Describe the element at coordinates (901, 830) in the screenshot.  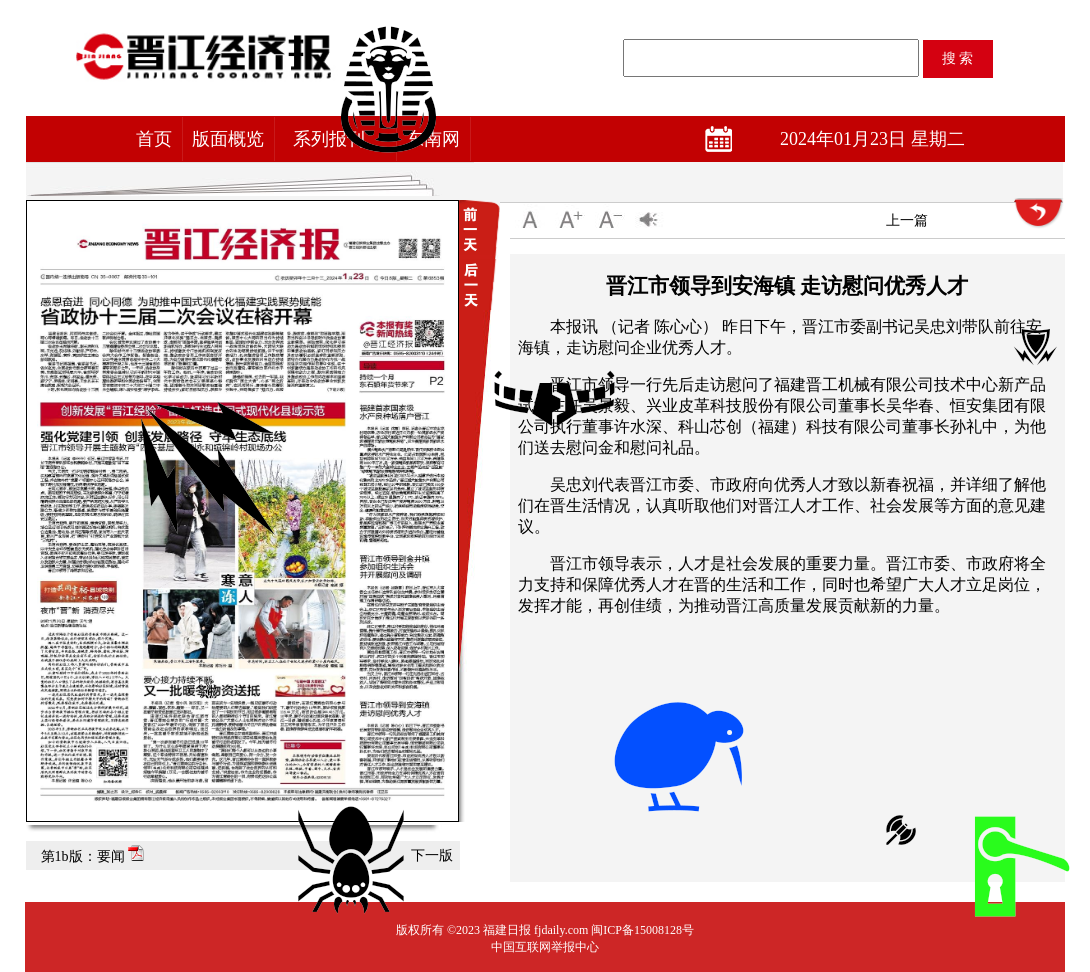
I see `equip or select a battle axe weapon` at that location.